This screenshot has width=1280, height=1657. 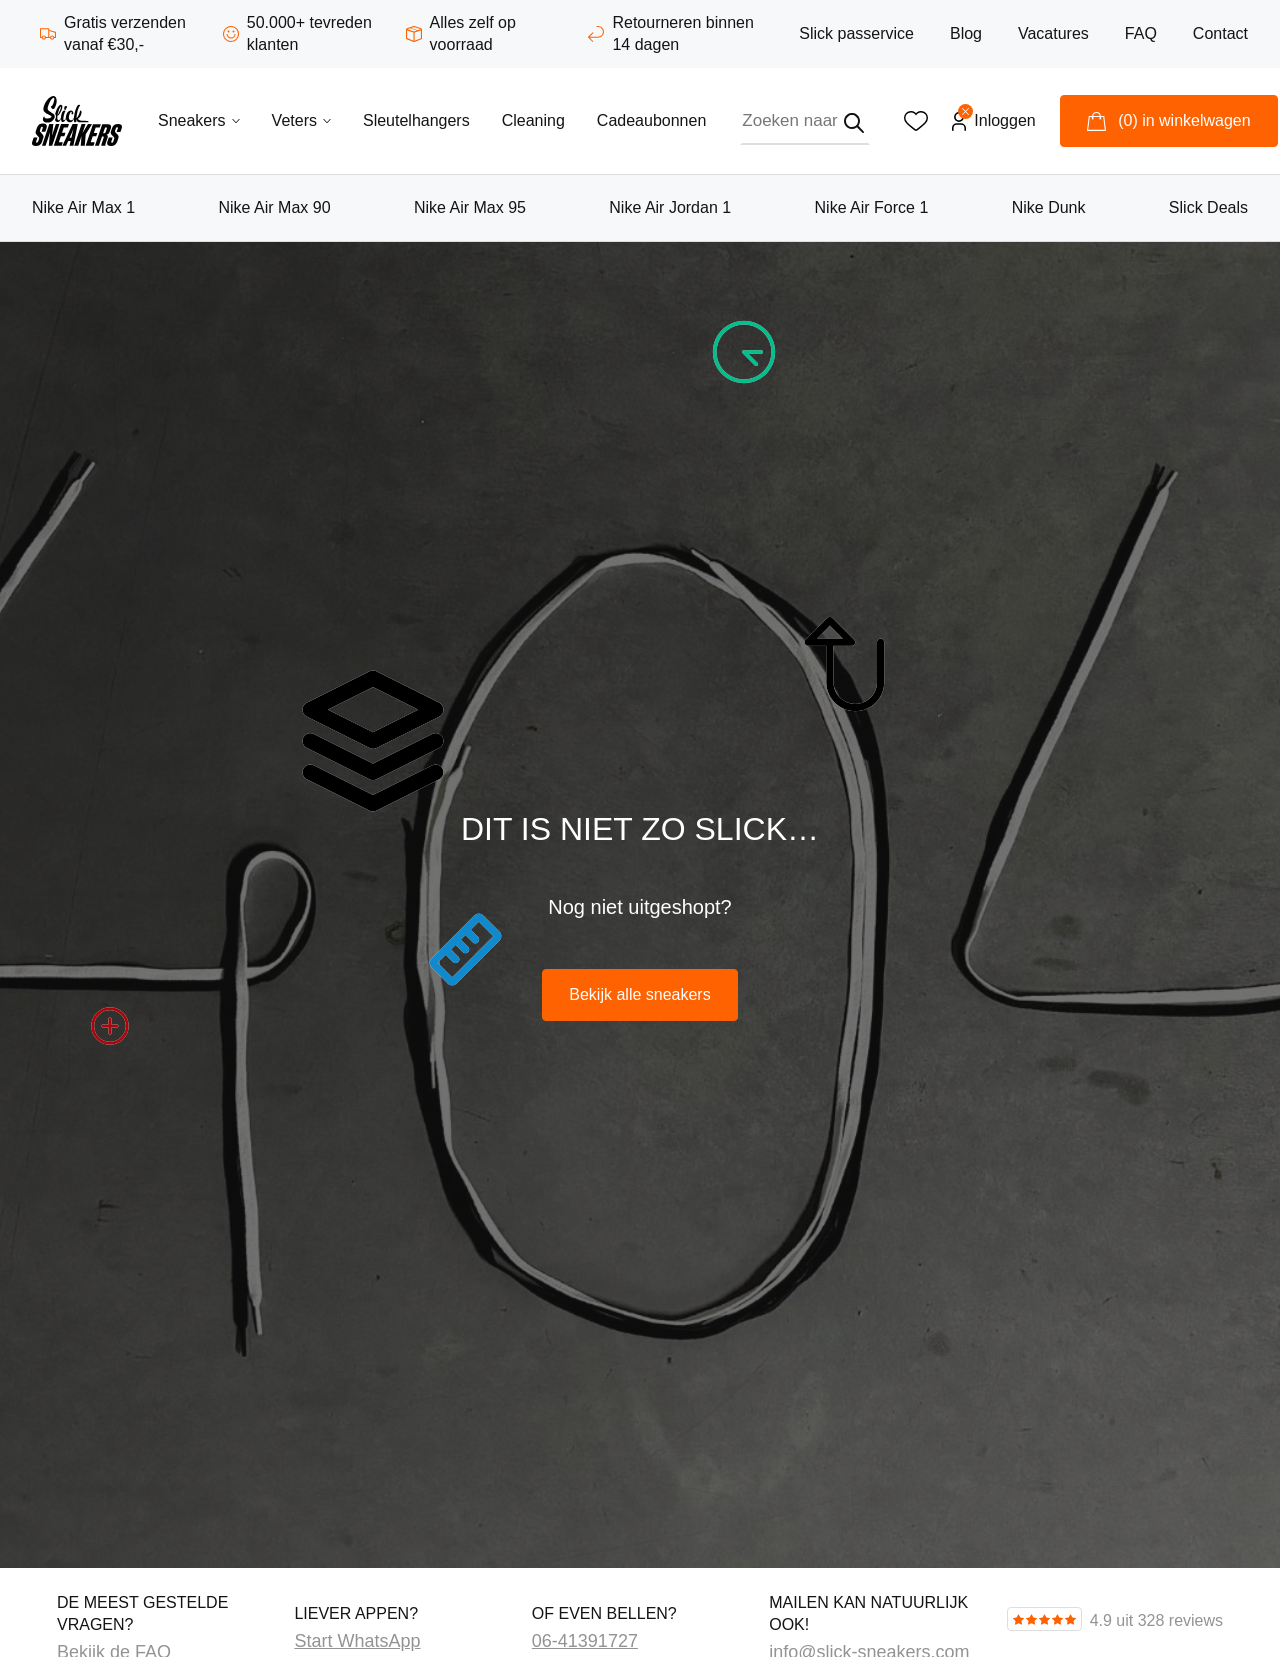 I want to click on view afternoon schedule or events, so click(x=744, y=352).